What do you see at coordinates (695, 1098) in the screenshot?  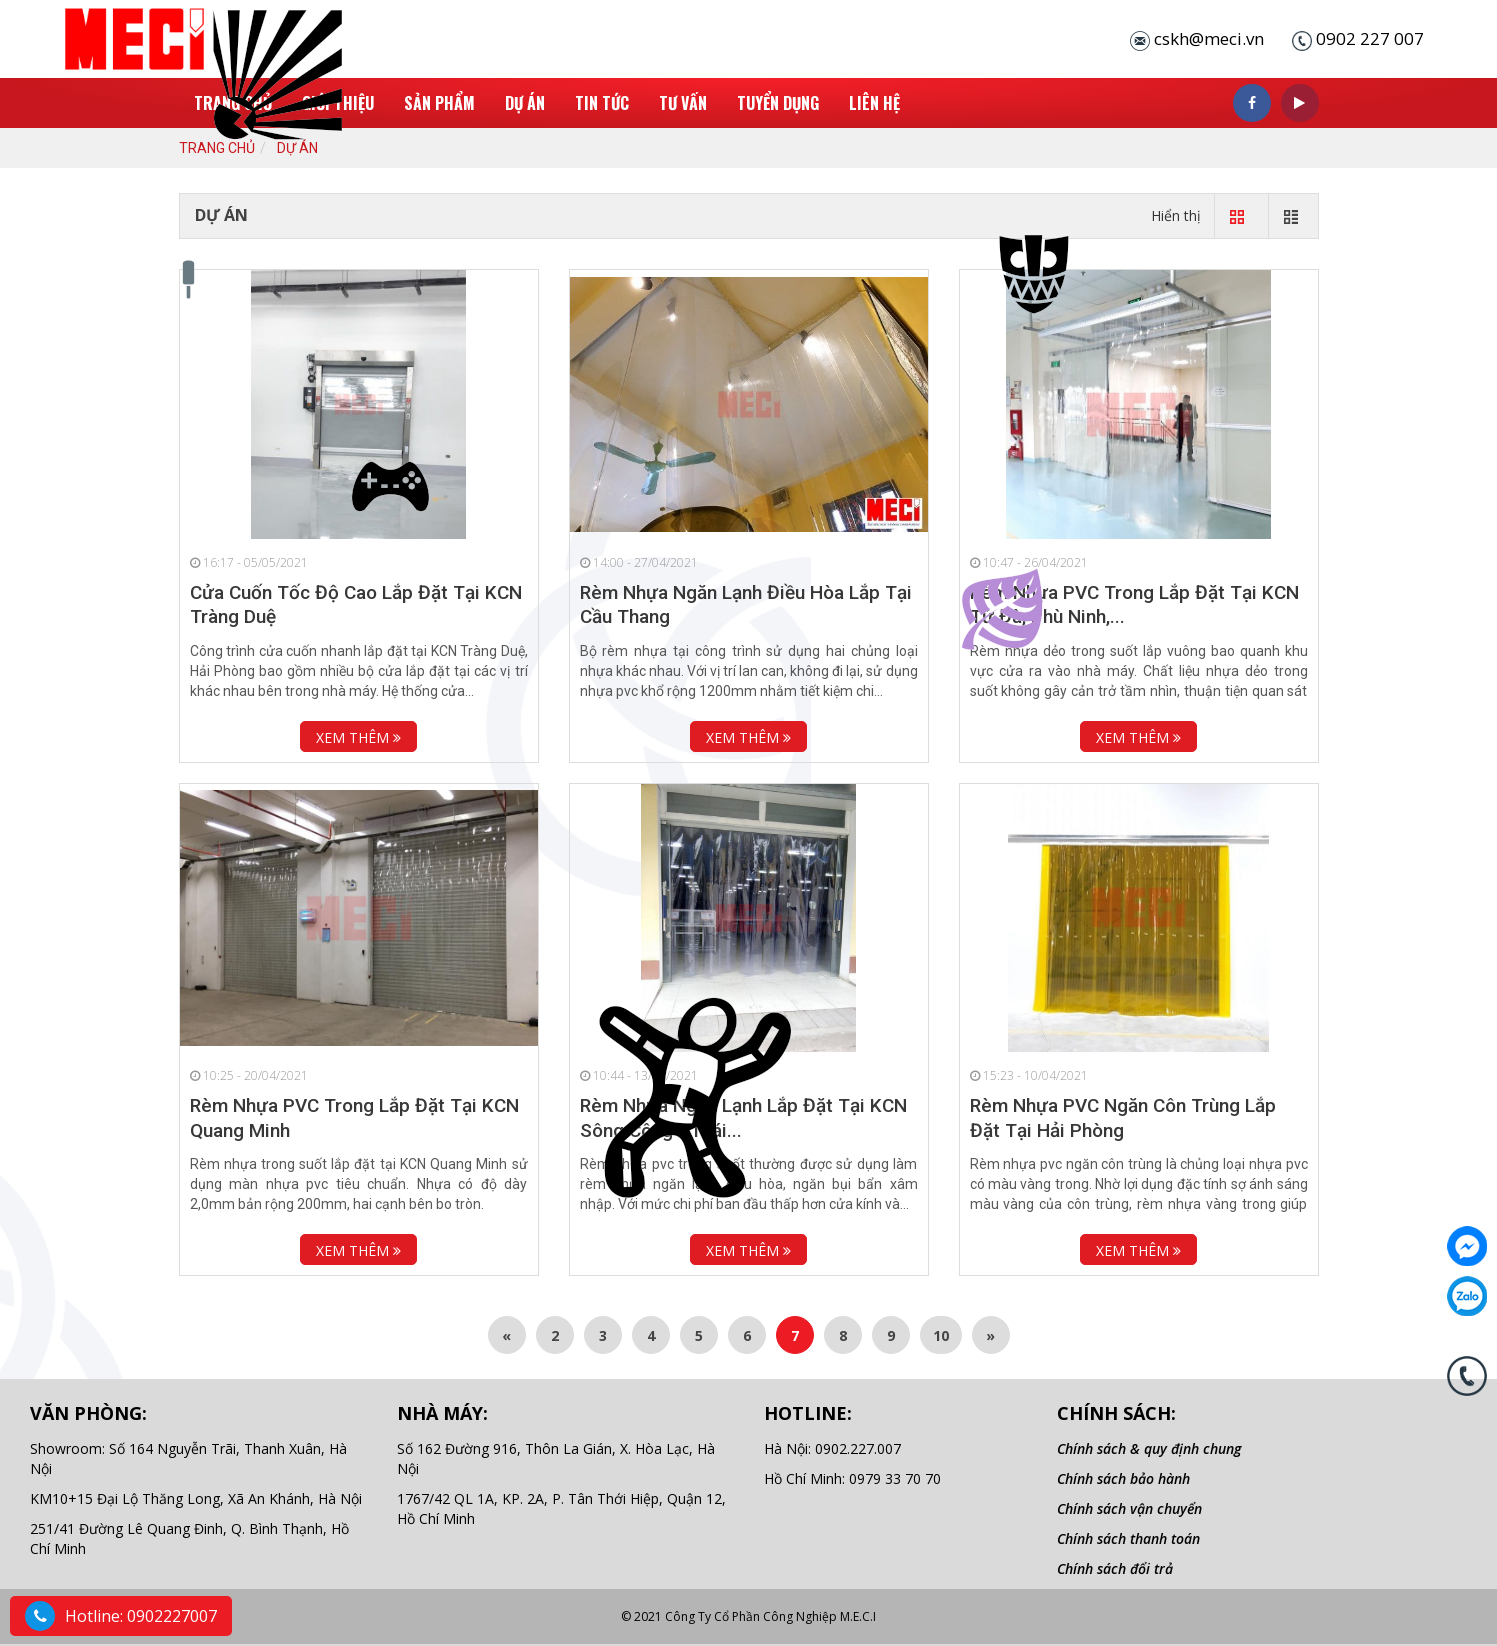 I see `view character anatomy or internal stats` at bounding box center [695, 1098].